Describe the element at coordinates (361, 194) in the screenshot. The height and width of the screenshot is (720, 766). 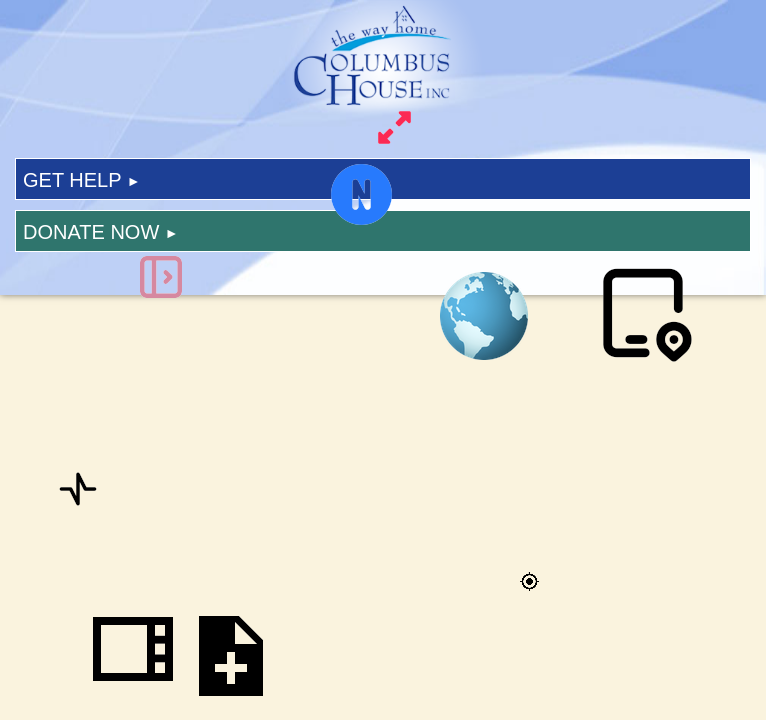
I see `indicates a north direction or compass point` at that location.